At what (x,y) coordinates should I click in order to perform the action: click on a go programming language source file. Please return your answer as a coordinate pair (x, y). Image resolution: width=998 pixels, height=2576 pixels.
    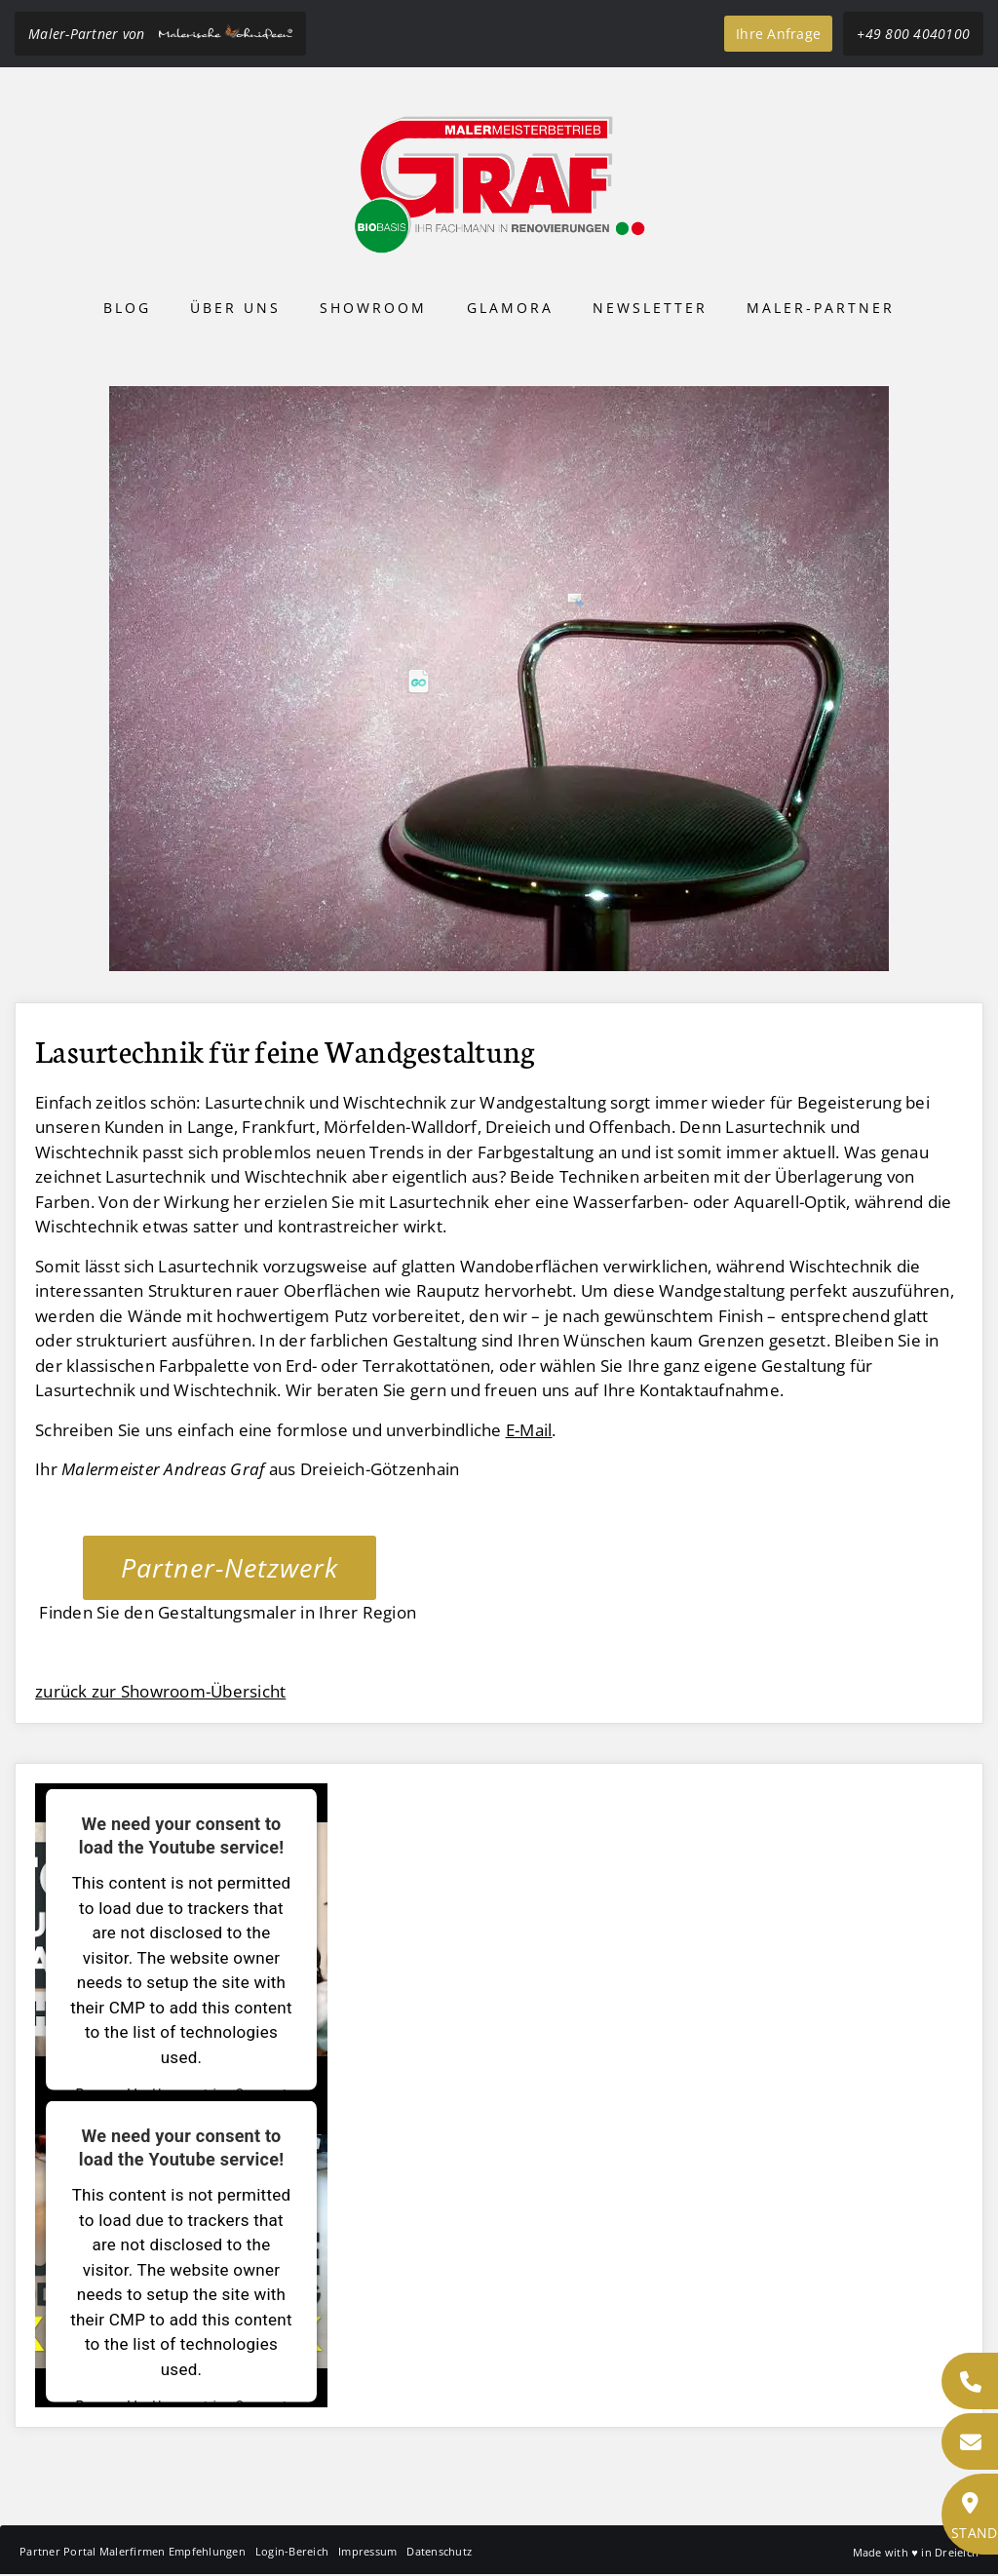
    Looking at the image, I should click on (418, 681).